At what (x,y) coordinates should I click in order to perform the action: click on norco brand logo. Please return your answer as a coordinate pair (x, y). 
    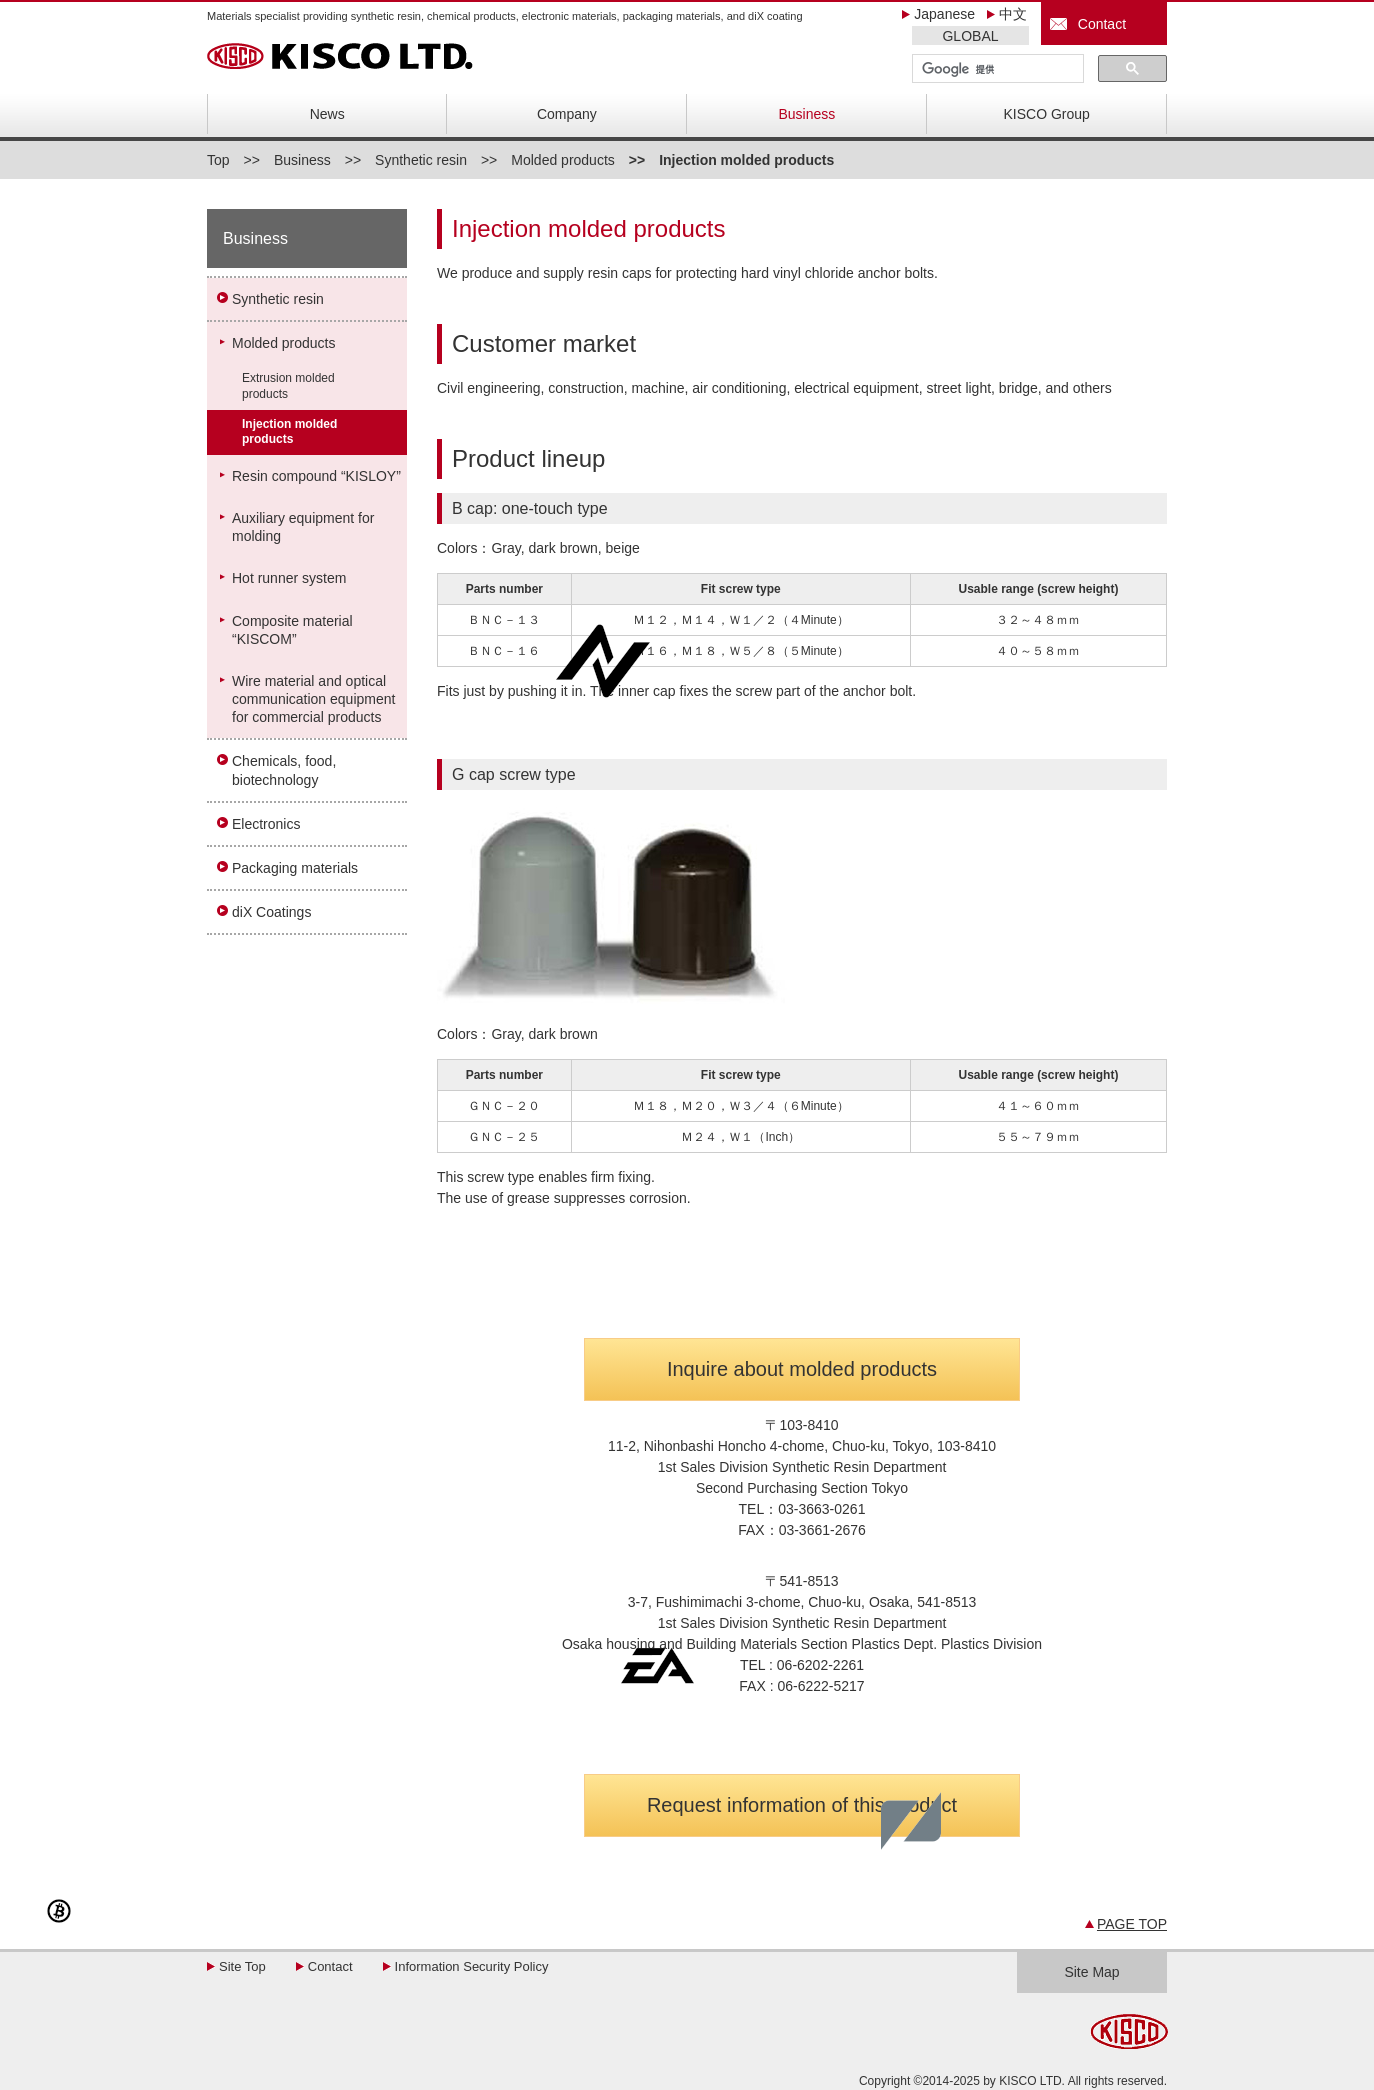
    Looking at the image, I should click on (603, 661).